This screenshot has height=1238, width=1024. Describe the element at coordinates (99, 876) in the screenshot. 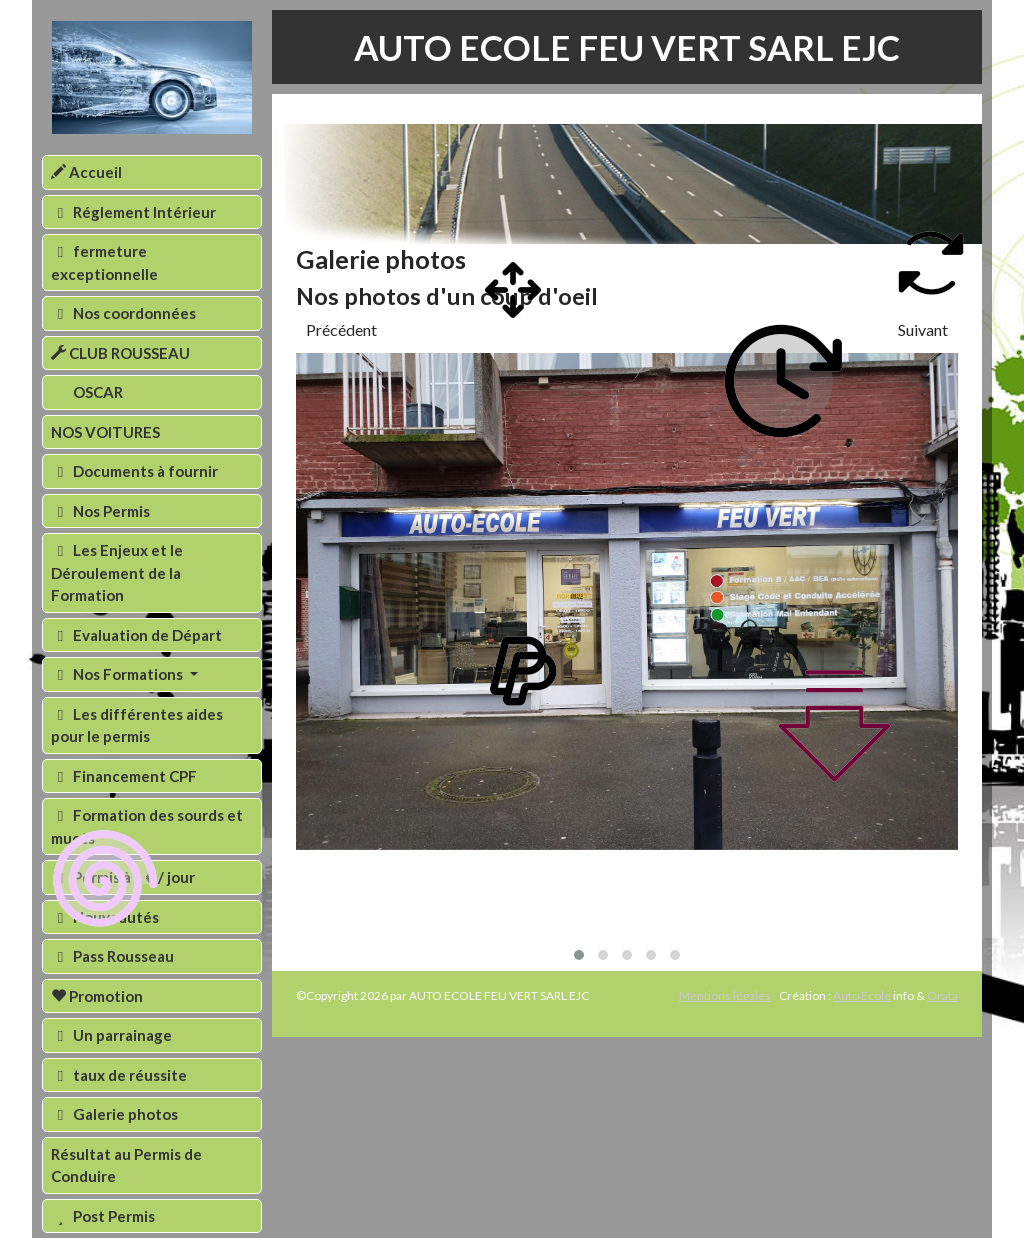

I see `indicates loading or processing in progress` at that location.